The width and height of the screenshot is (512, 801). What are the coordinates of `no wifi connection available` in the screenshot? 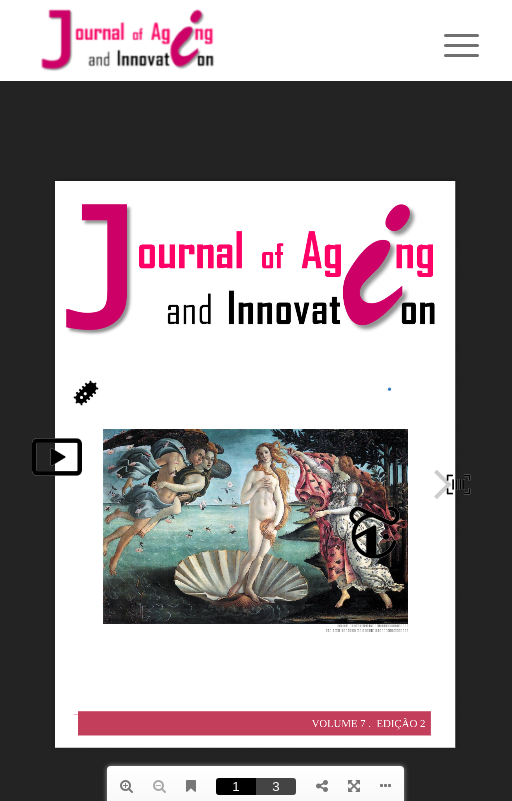 It's located at (389, 376).